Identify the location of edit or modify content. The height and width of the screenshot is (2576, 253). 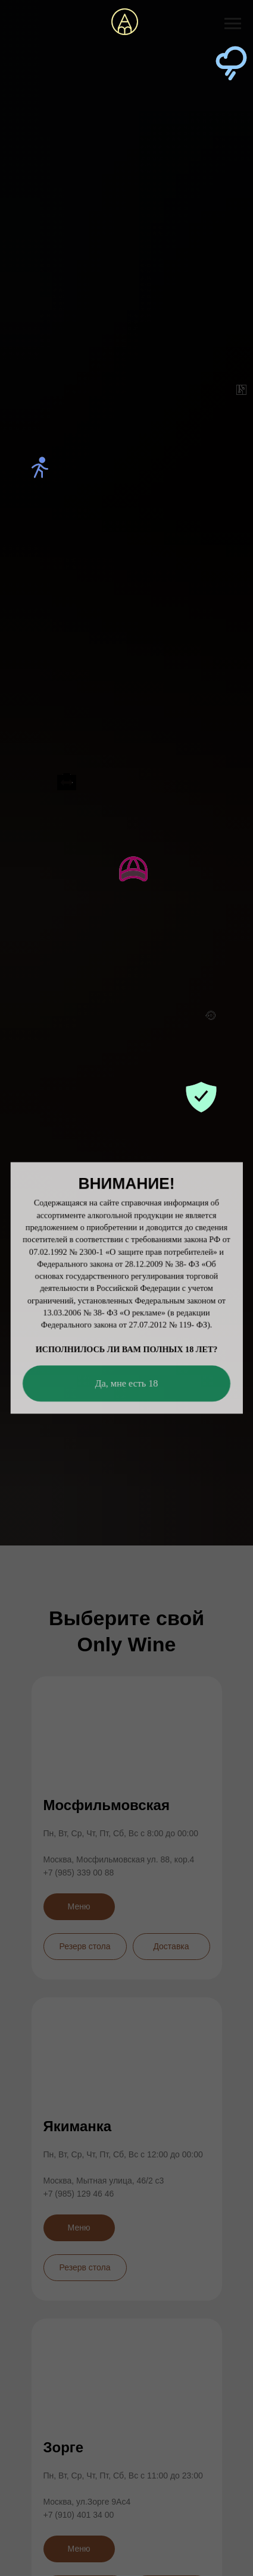
(124, 21).